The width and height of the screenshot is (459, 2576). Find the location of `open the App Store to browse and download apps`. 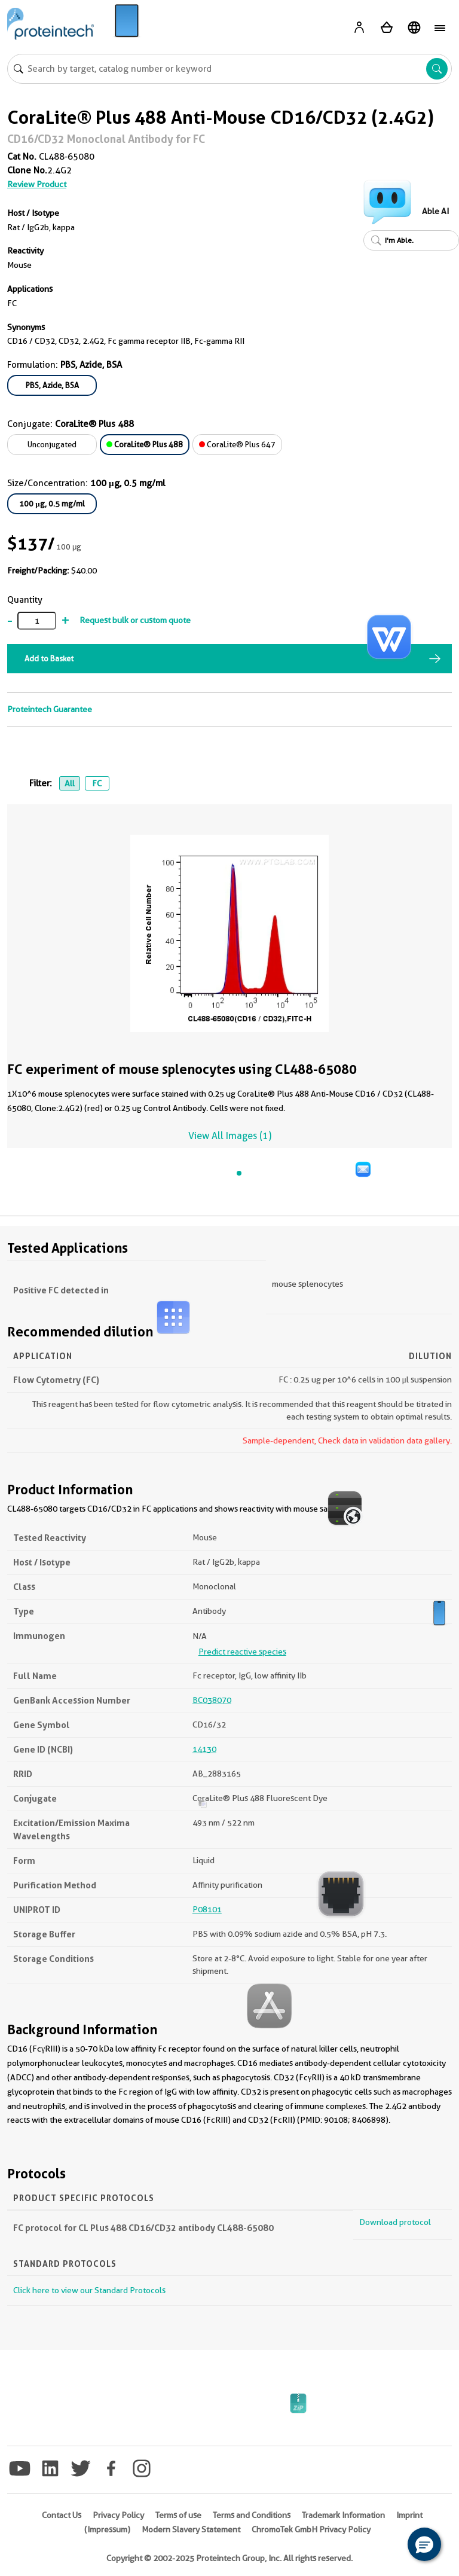

open the App Store to browse and download apps is located at coordinates (269, 2006).